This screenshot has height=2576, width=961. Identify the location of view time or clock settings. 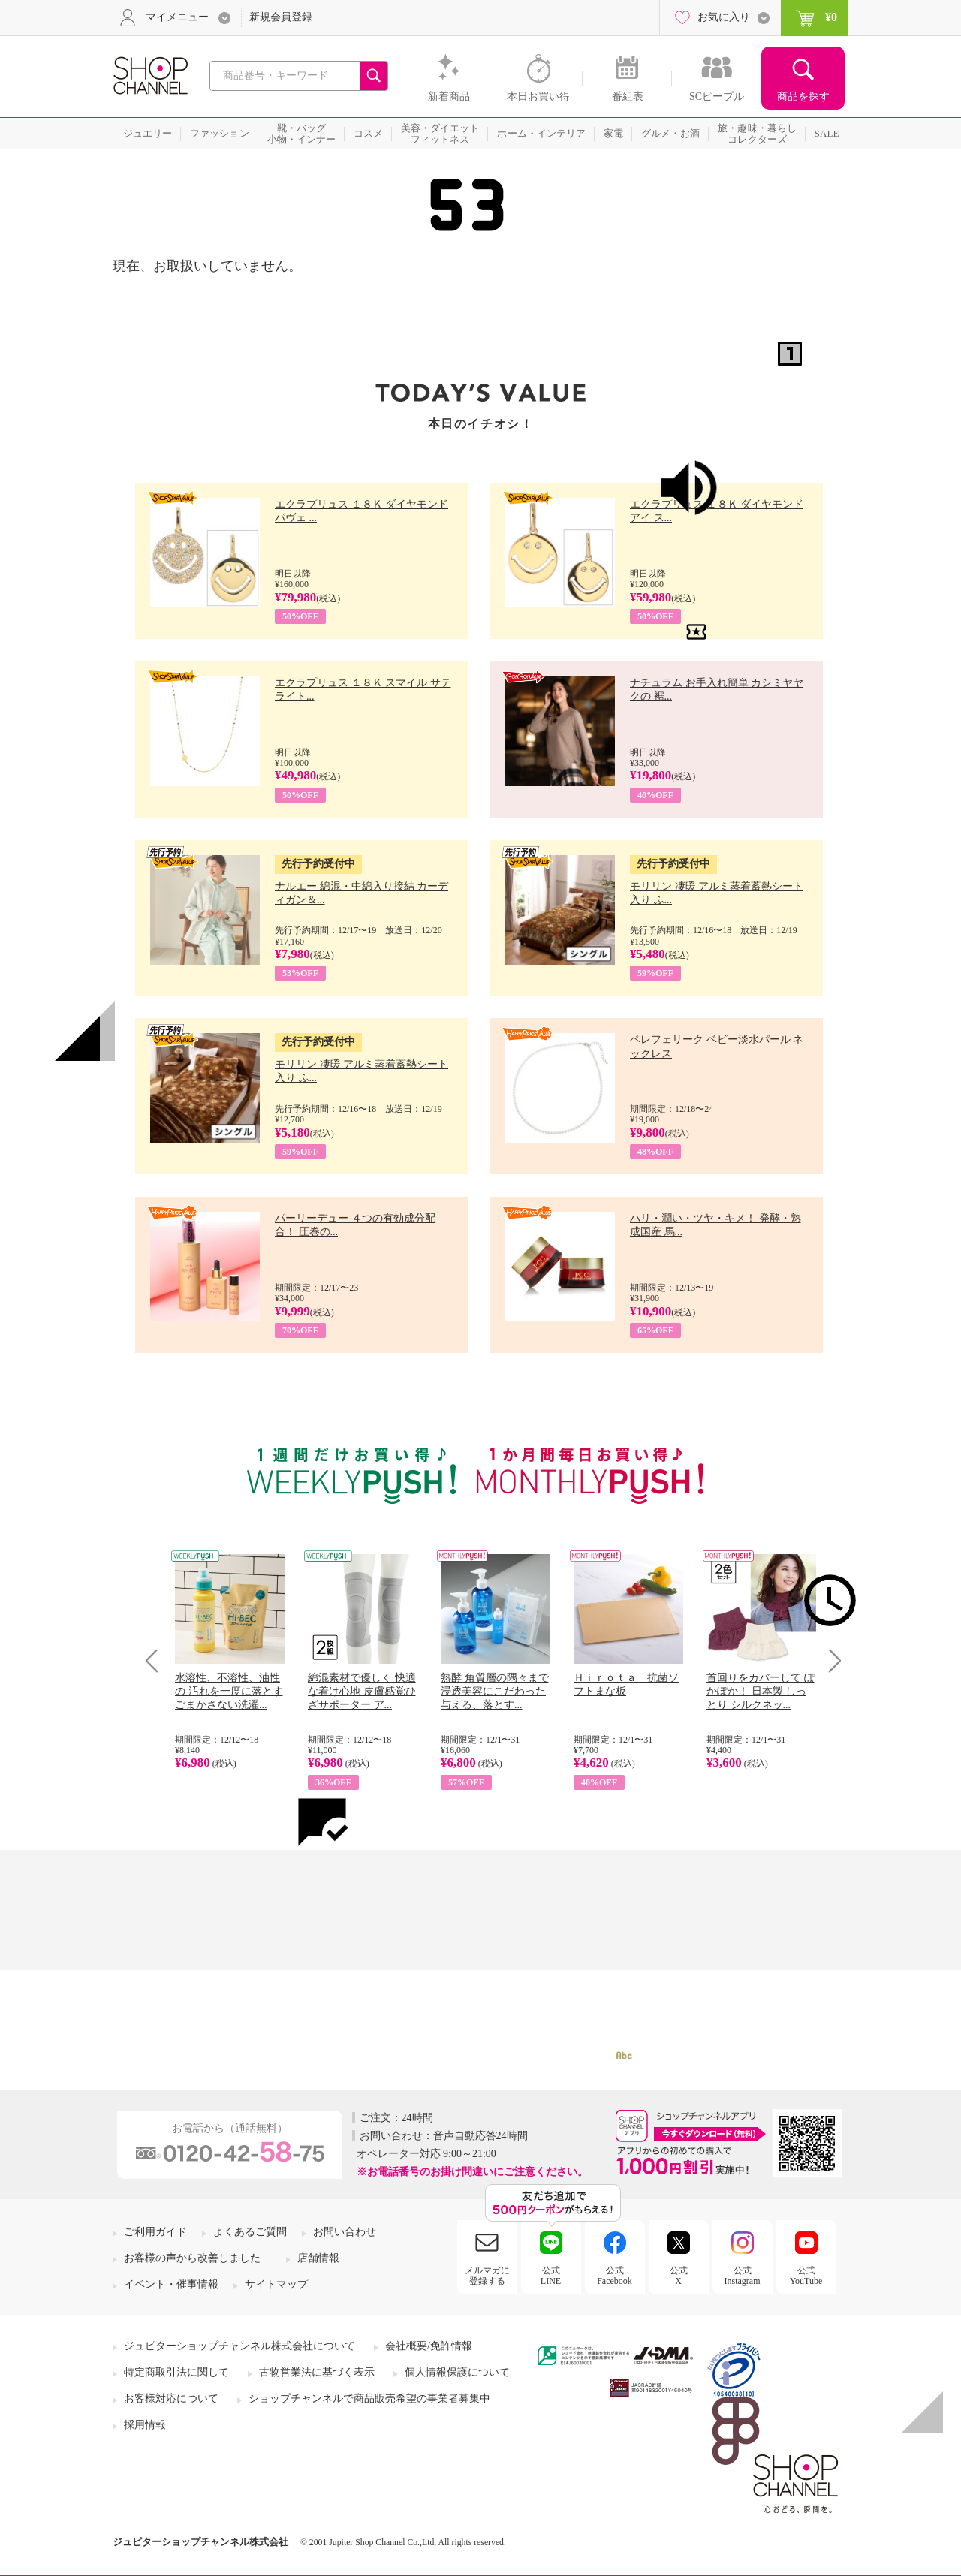
(830, 1600).